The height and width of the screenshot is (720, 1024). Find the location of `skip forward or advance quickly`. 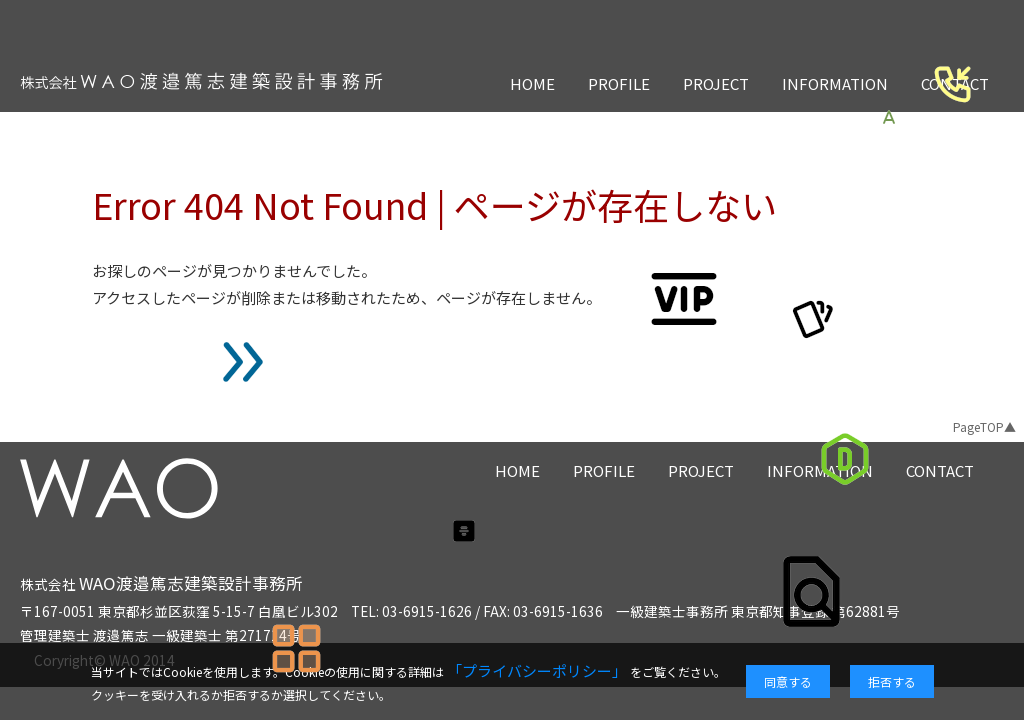

skip forward or advance quickly is located at coordinates (243, 362).